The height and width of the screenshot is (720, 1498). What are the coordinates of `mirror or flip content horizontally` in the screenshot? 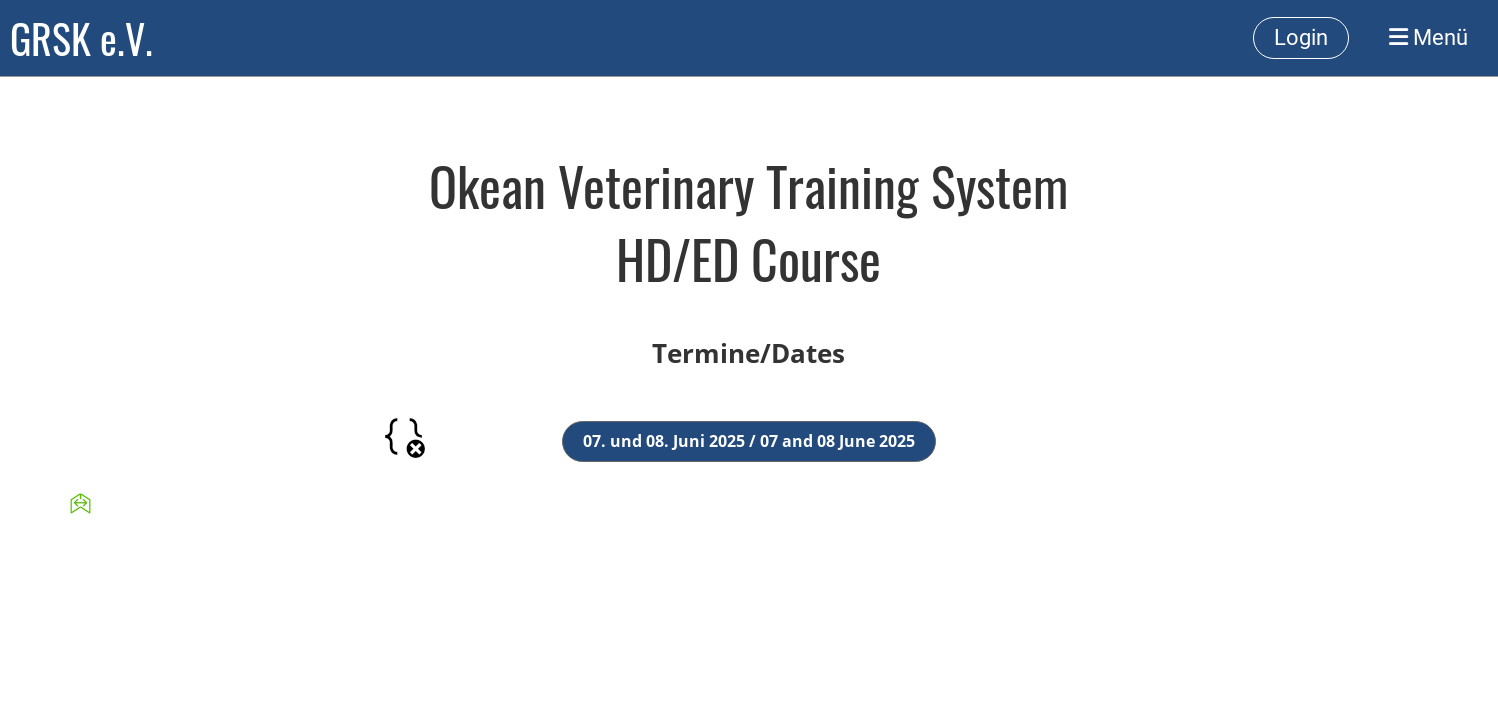 It's located at (80, 503).